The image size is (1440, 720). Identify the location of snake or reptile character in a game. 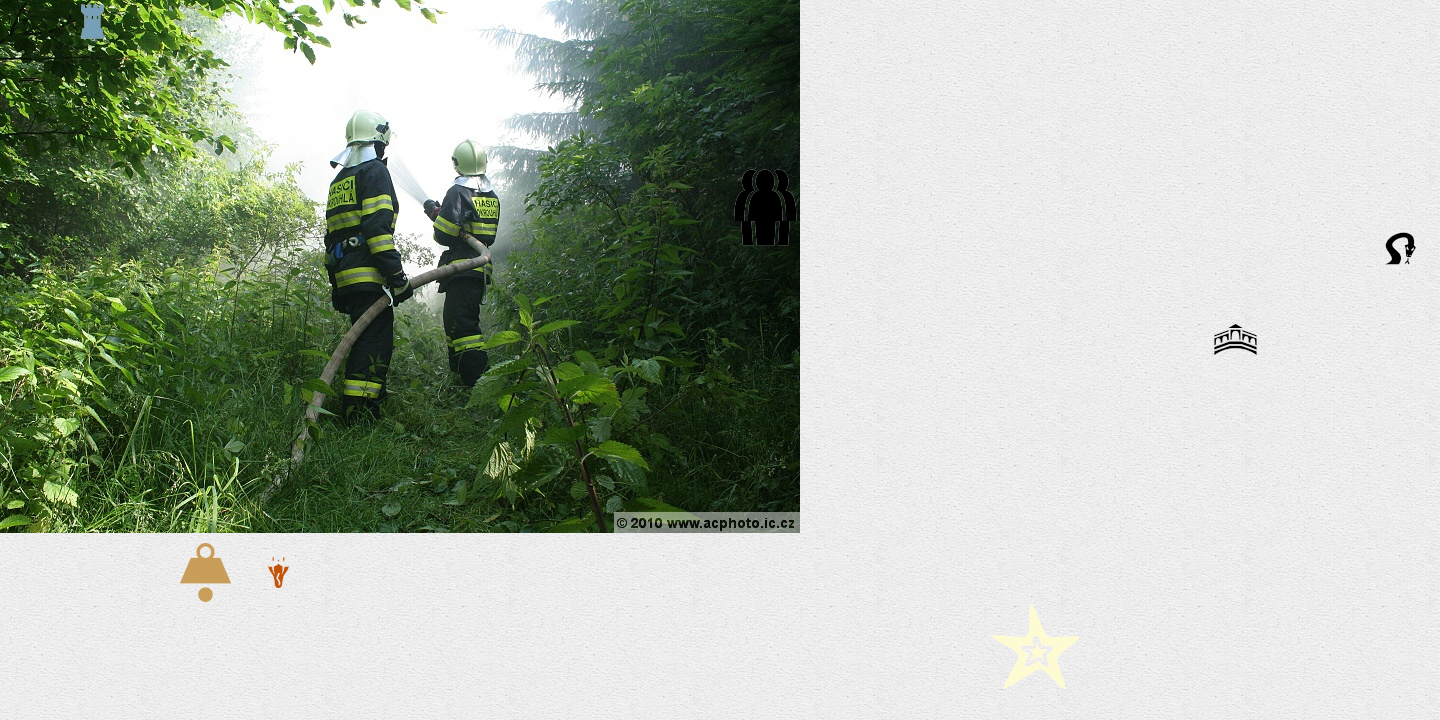
(1400, 248).